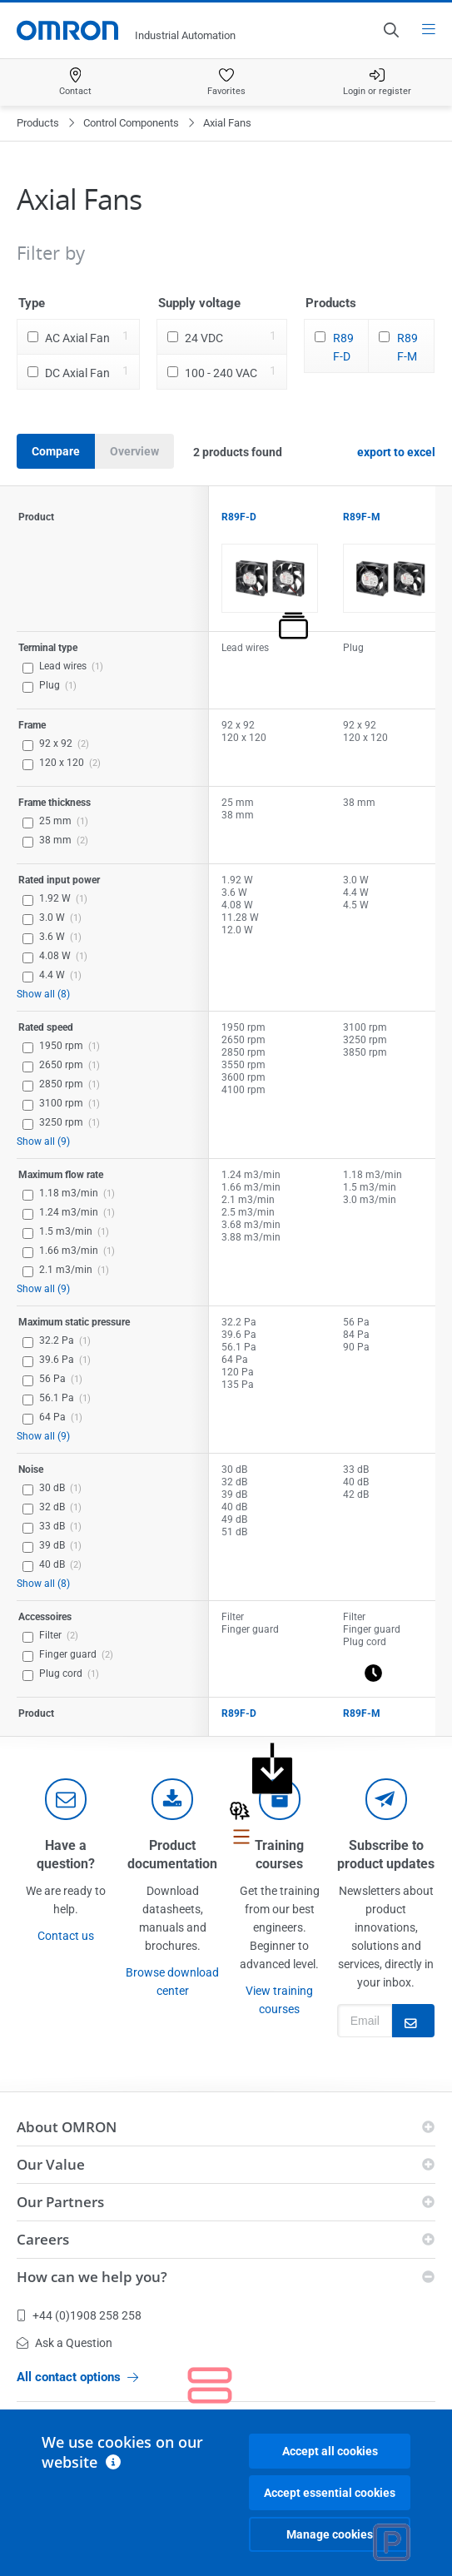 The height and width of the screenshot is (2576, 452). I want to click on stretch or expand content horizontally, so click(210, 2385).